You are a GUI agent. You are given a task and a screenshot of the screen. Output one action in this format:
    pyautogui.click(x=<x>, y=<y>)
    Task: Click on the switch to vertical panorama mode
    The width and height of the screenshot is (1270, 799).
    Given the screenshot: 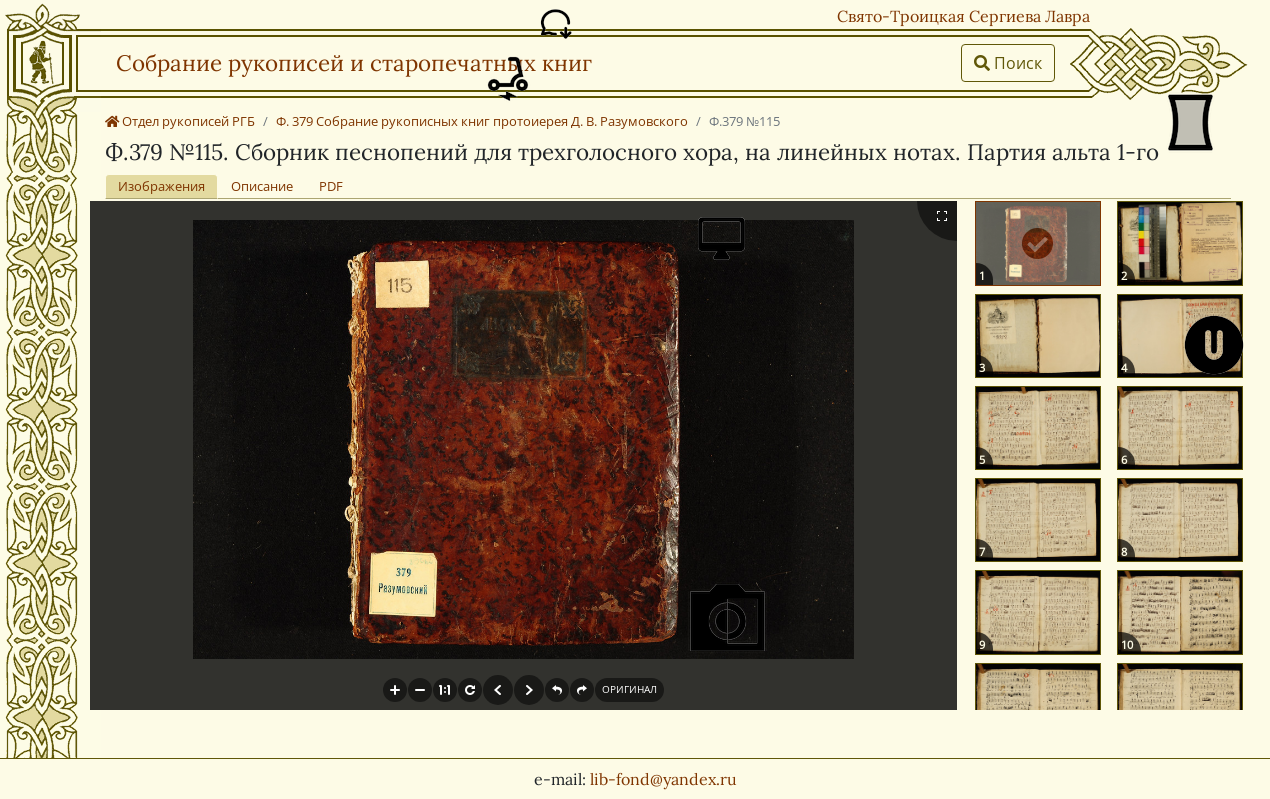 What is the action you would take?
    pyautogui.click(x=1190, y=122)
    